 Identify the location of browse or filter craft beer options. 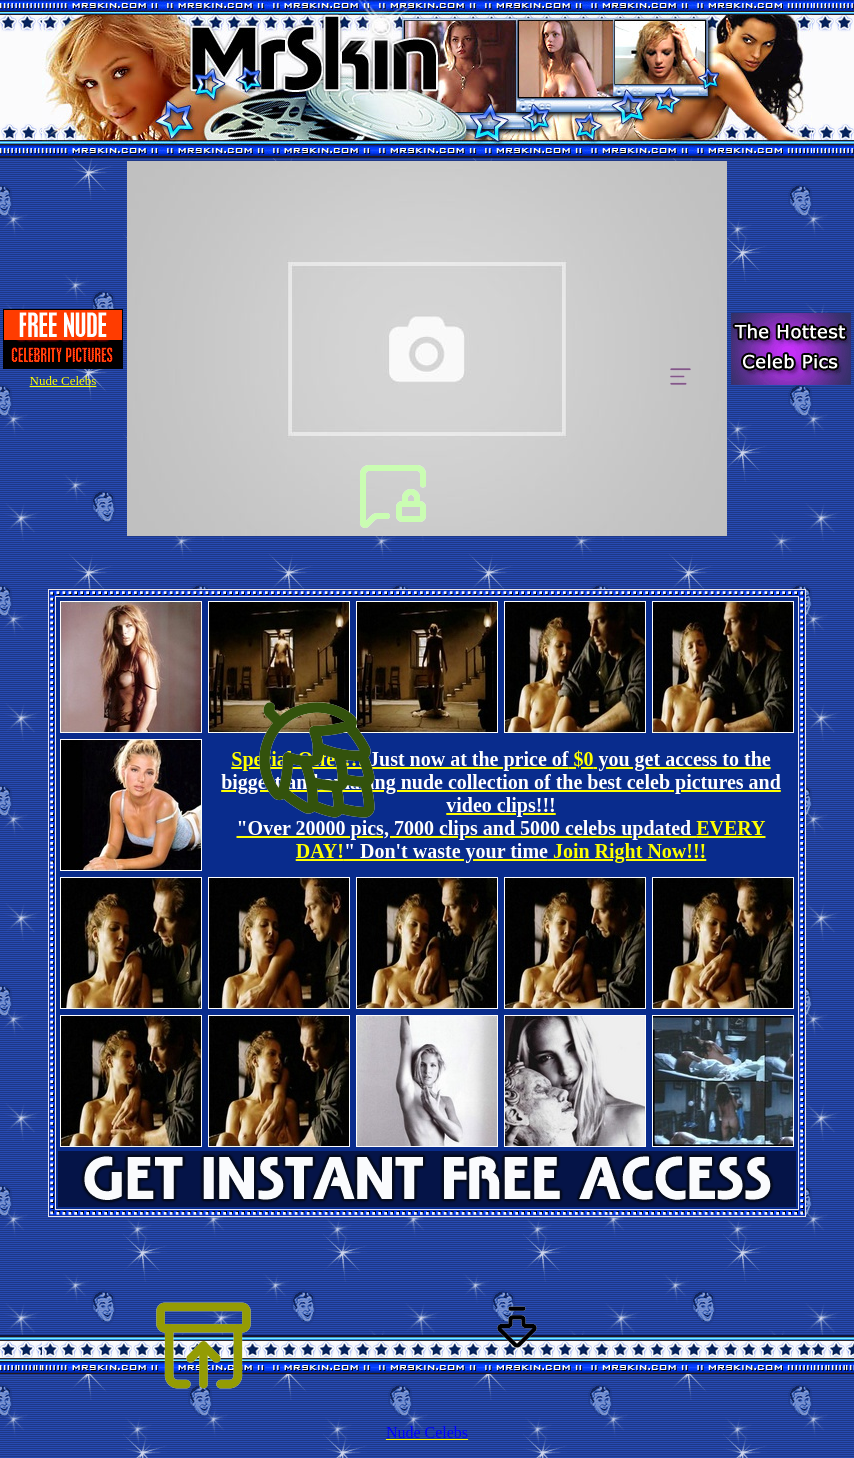
(317, 760).